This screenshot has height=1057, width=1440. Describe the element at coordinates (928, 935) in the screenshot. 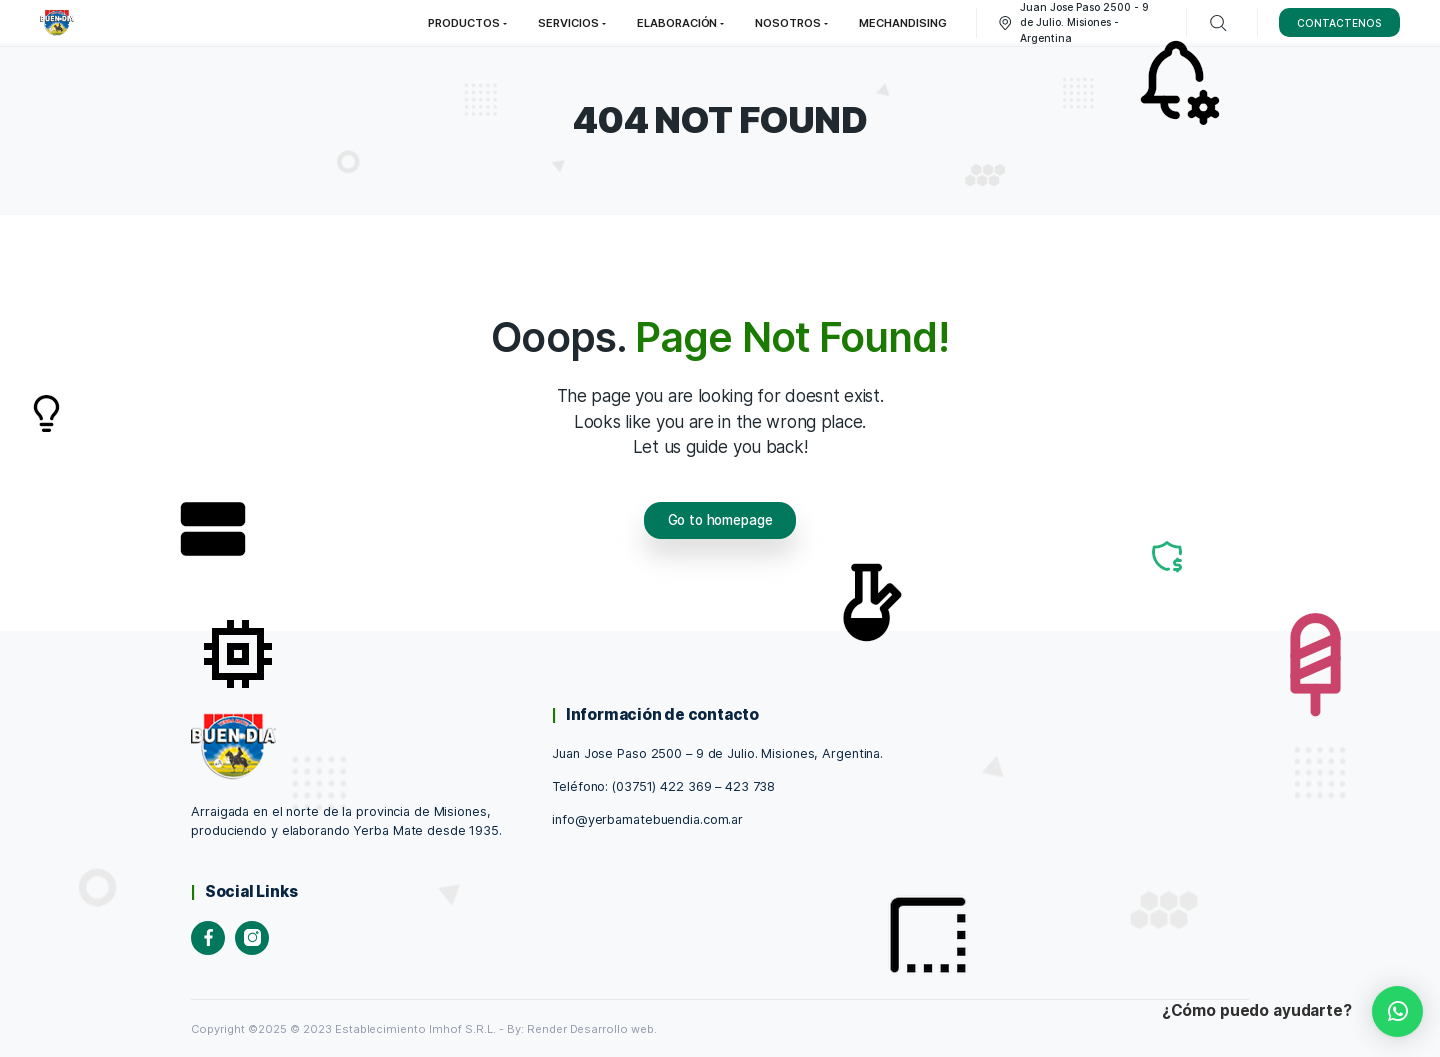

I see `customize border style for a selected element` at that location.